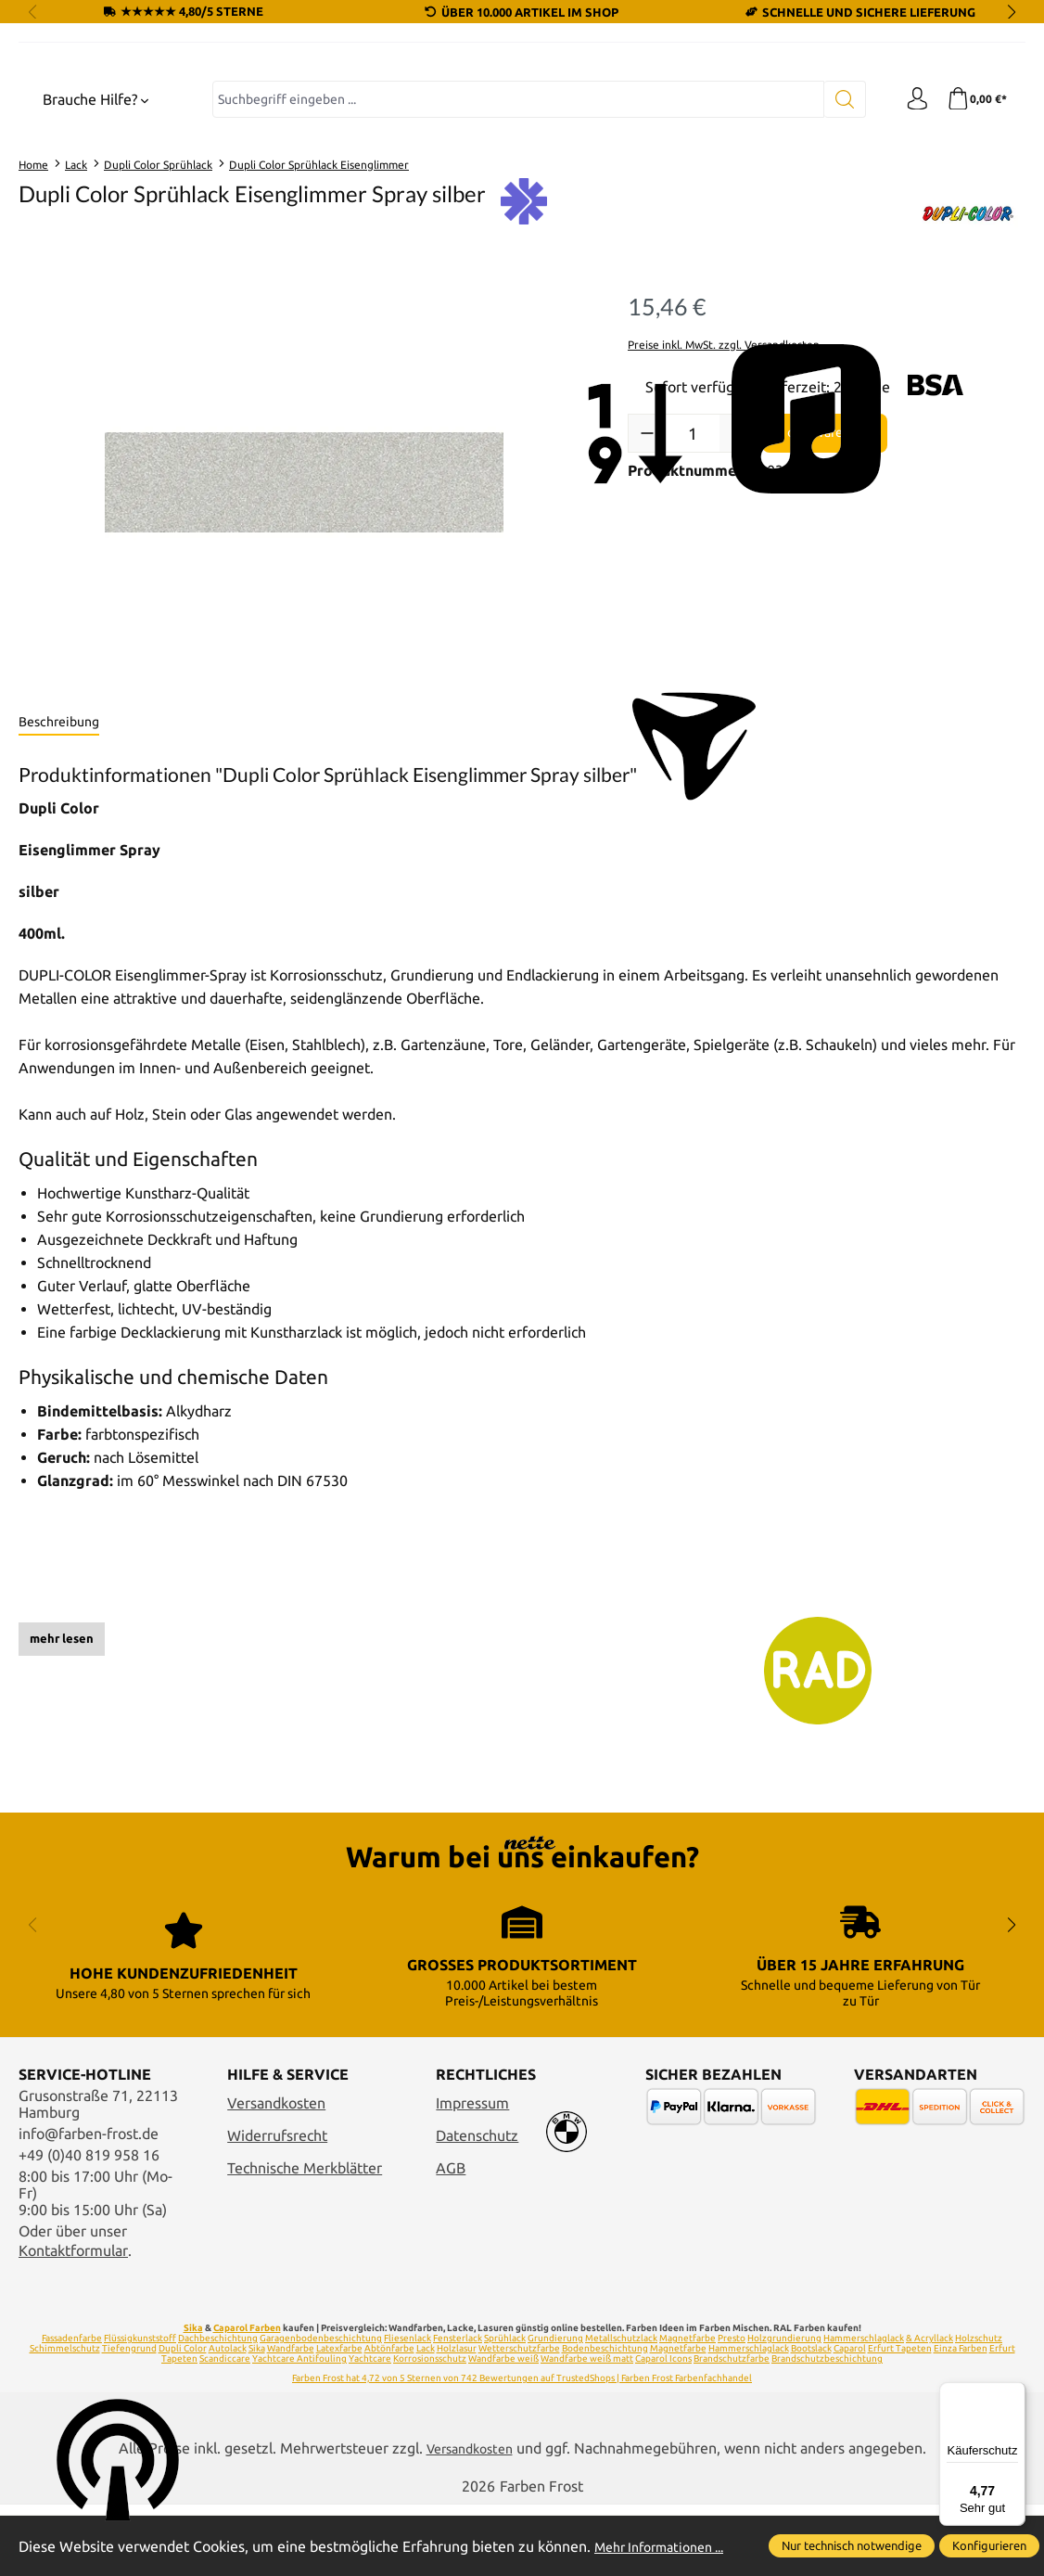 This screenshot has height=2576, width=1044. What do you see at coordinates (806, 418) in the screenshot?
I see `open apple music` at bounding box center [806, 418].